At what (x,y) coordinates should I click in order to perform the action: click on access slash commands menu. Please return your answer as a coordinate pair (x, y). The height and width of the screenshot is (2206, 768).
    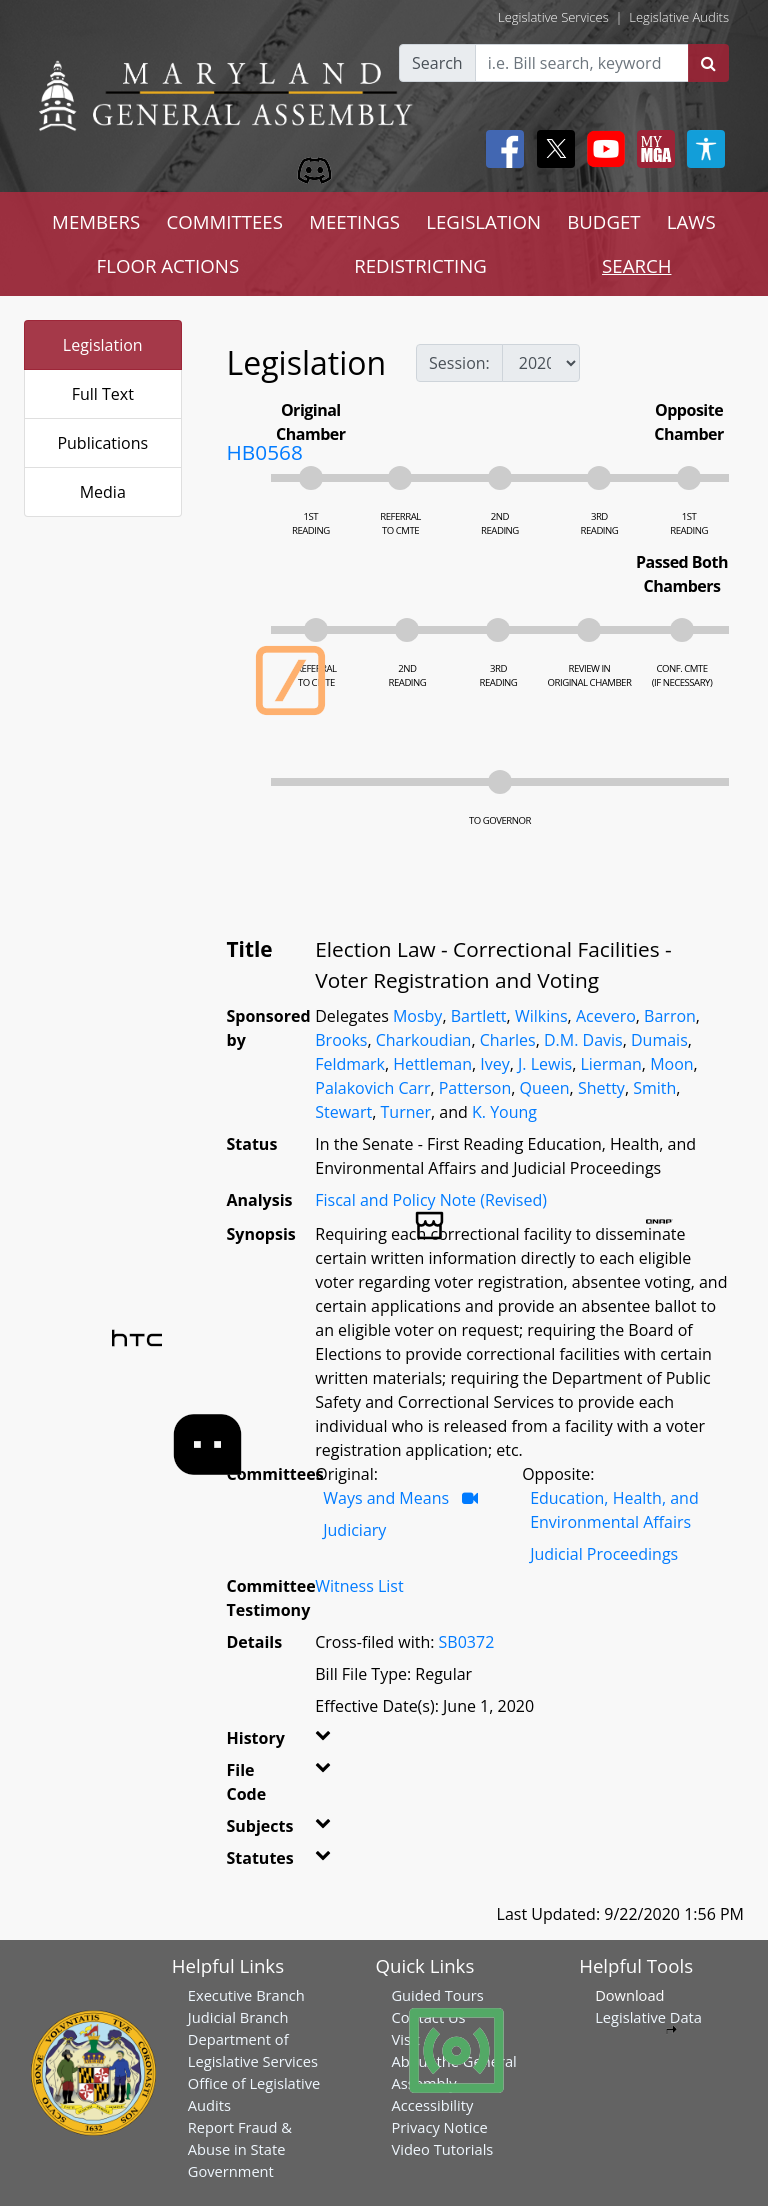
    Looking at the image, I should click on (290, 680).